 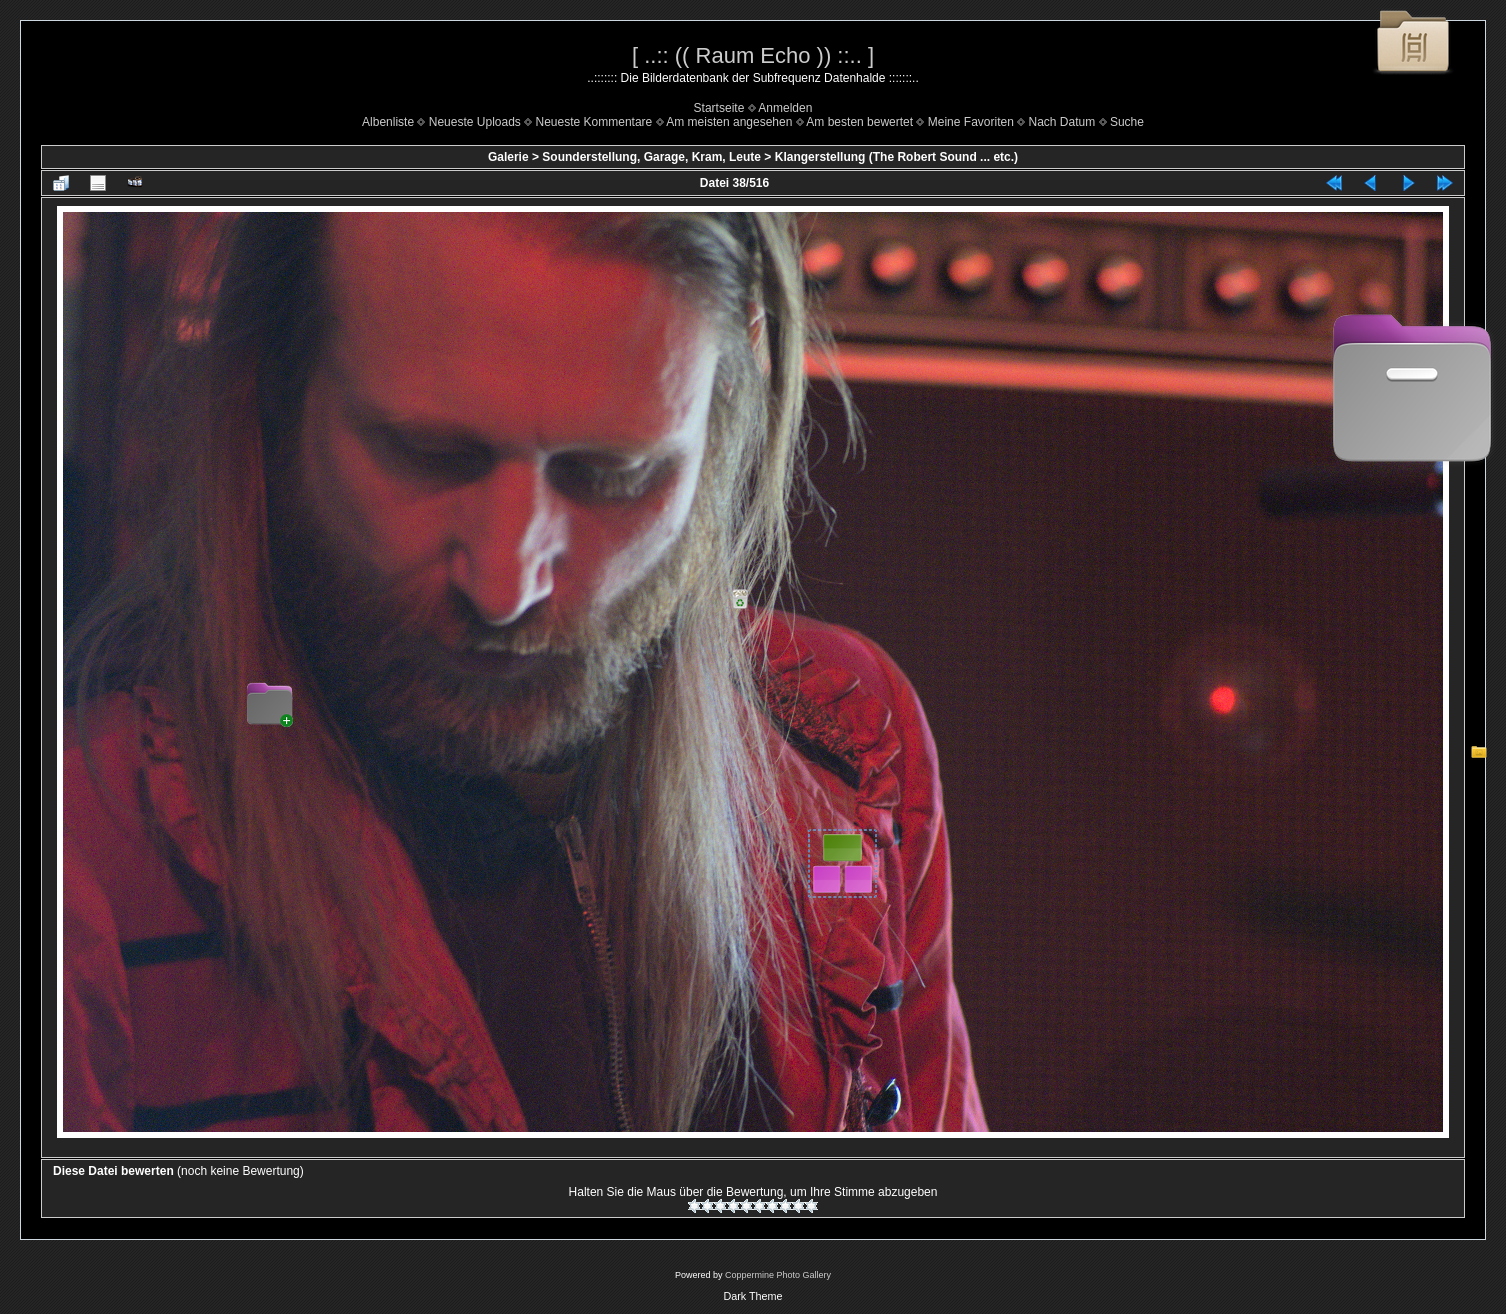 I want to click on indicates trash bin contains deleted items, so click(x=740, y=599).